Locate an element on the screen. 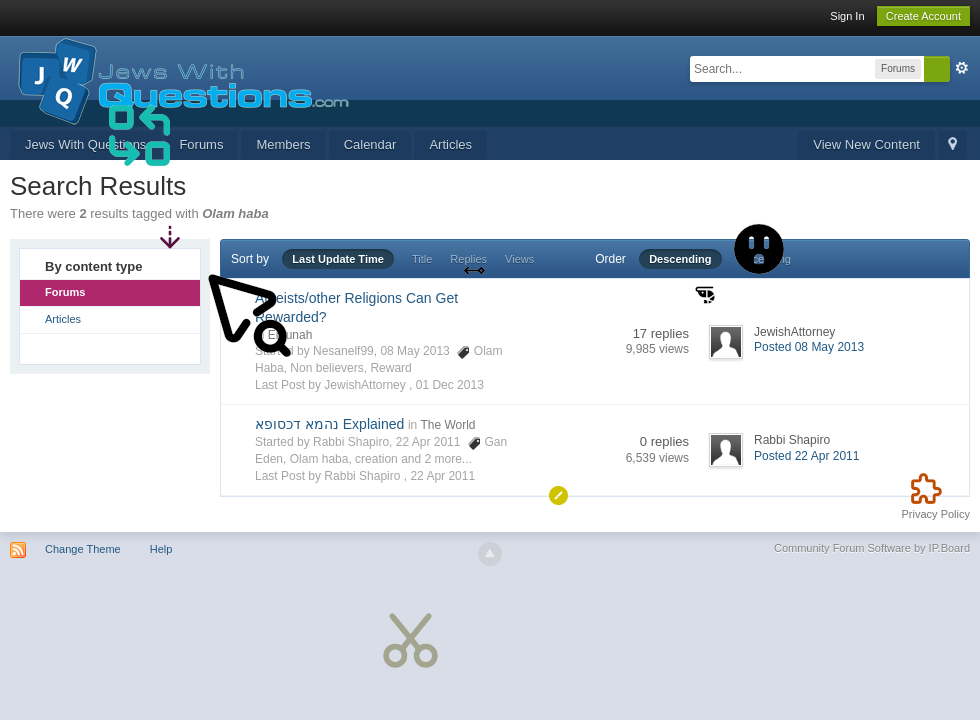  access plugins or extensions is located at coordinates (926, 488).